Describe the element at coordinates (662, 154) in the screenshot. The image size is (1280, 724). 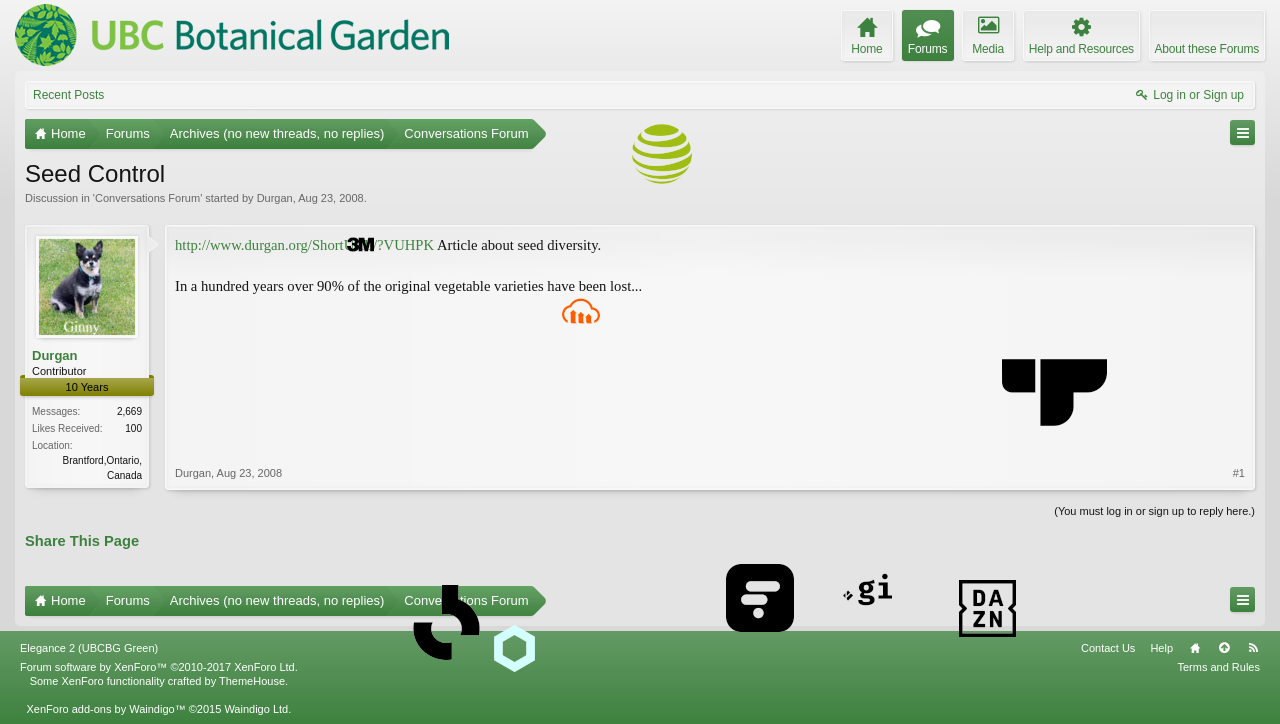
I see `AT&T company logo` at that location.